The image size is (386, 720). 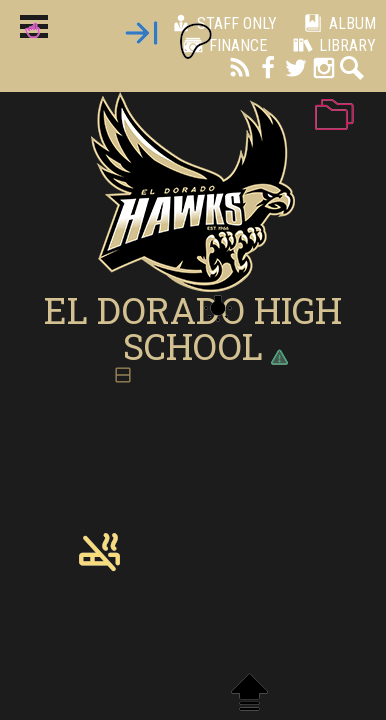 What do you see at coordinates (142, 33) in the screenshot?
I see `move item to the end of a list` at bounding box center [142, 33].